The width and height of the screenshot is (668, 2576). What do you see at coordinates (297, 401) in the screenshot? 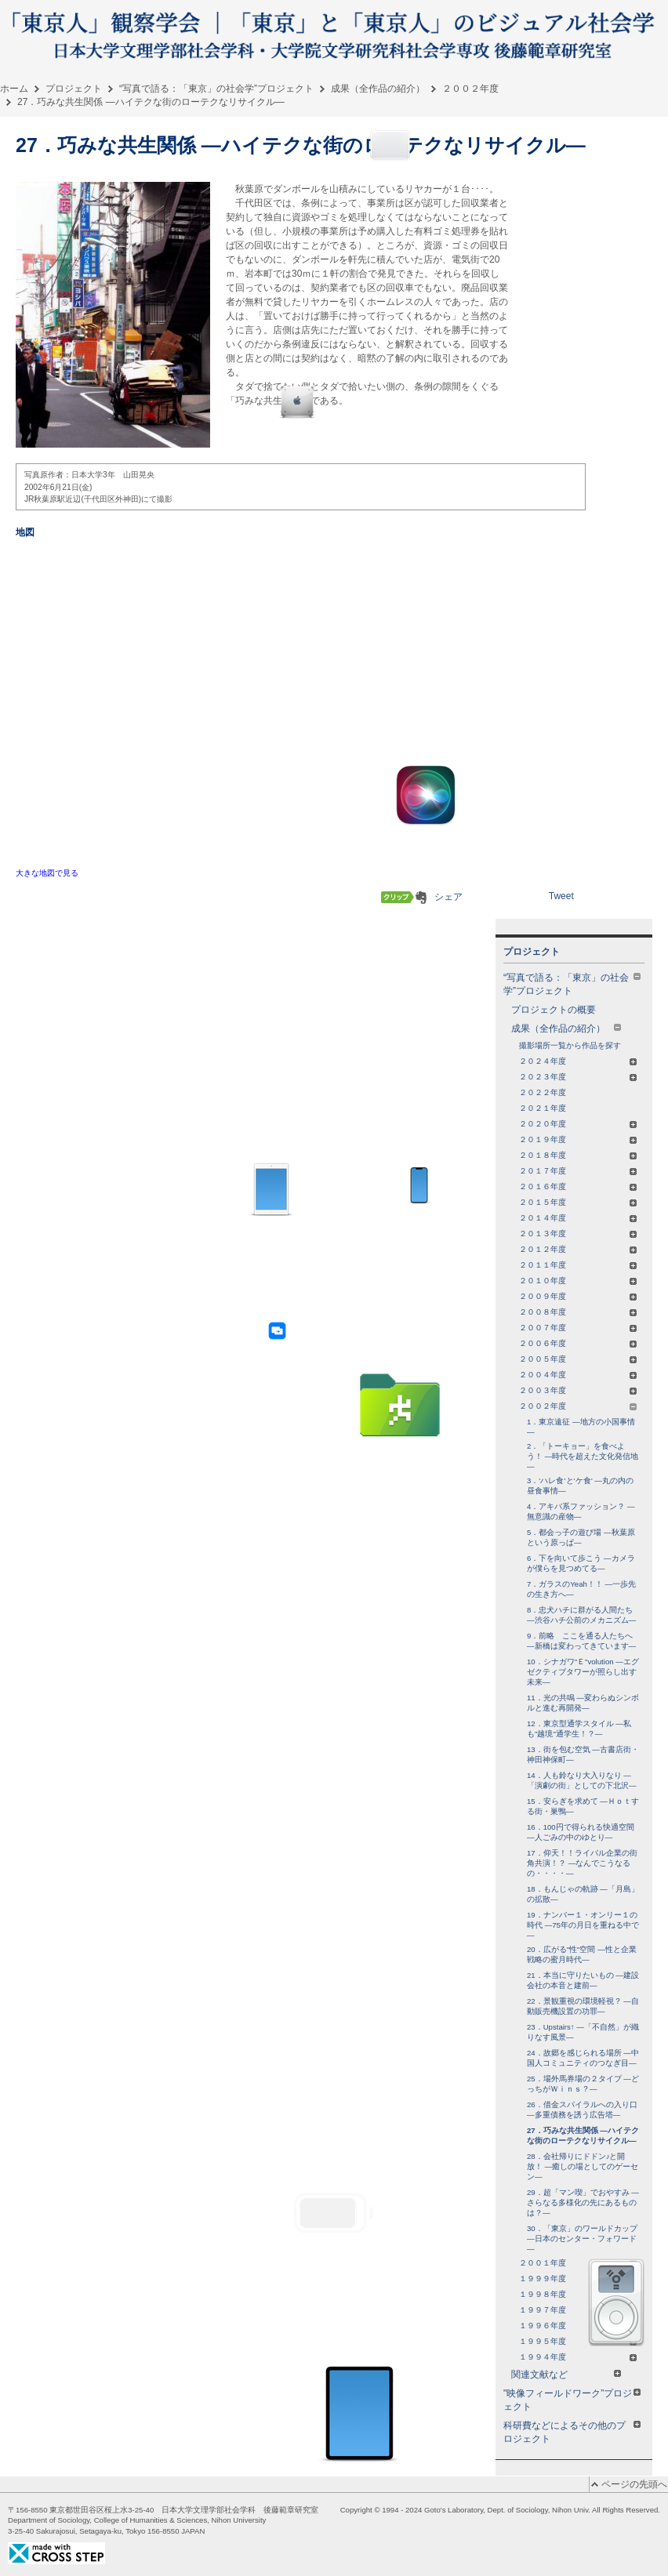
I see `represents a connected power mac g4 computer on the network` at bounding box center [297, 401].